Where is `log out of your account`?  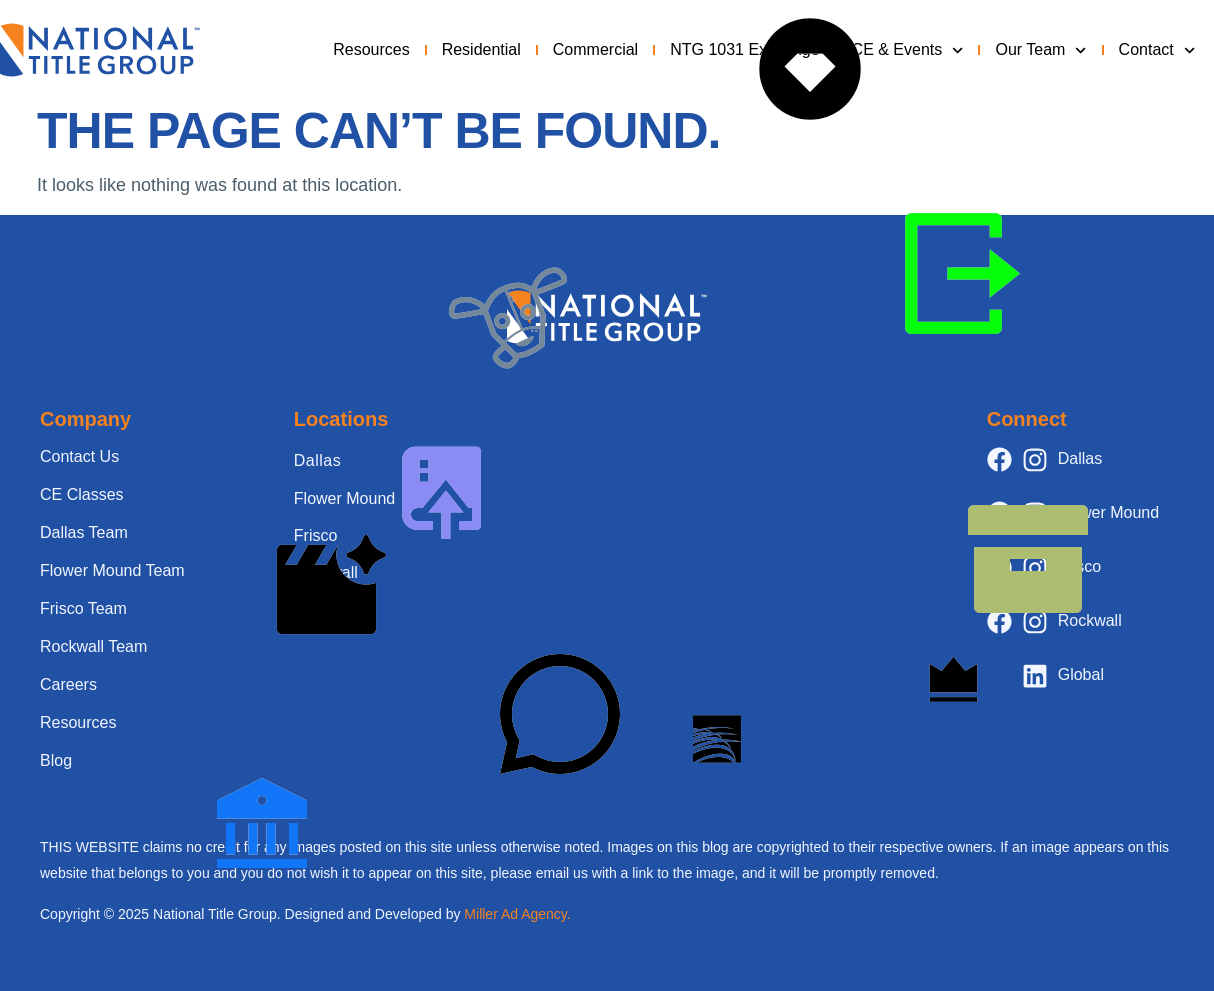 log out of your account is located at coordinates (953, 273).